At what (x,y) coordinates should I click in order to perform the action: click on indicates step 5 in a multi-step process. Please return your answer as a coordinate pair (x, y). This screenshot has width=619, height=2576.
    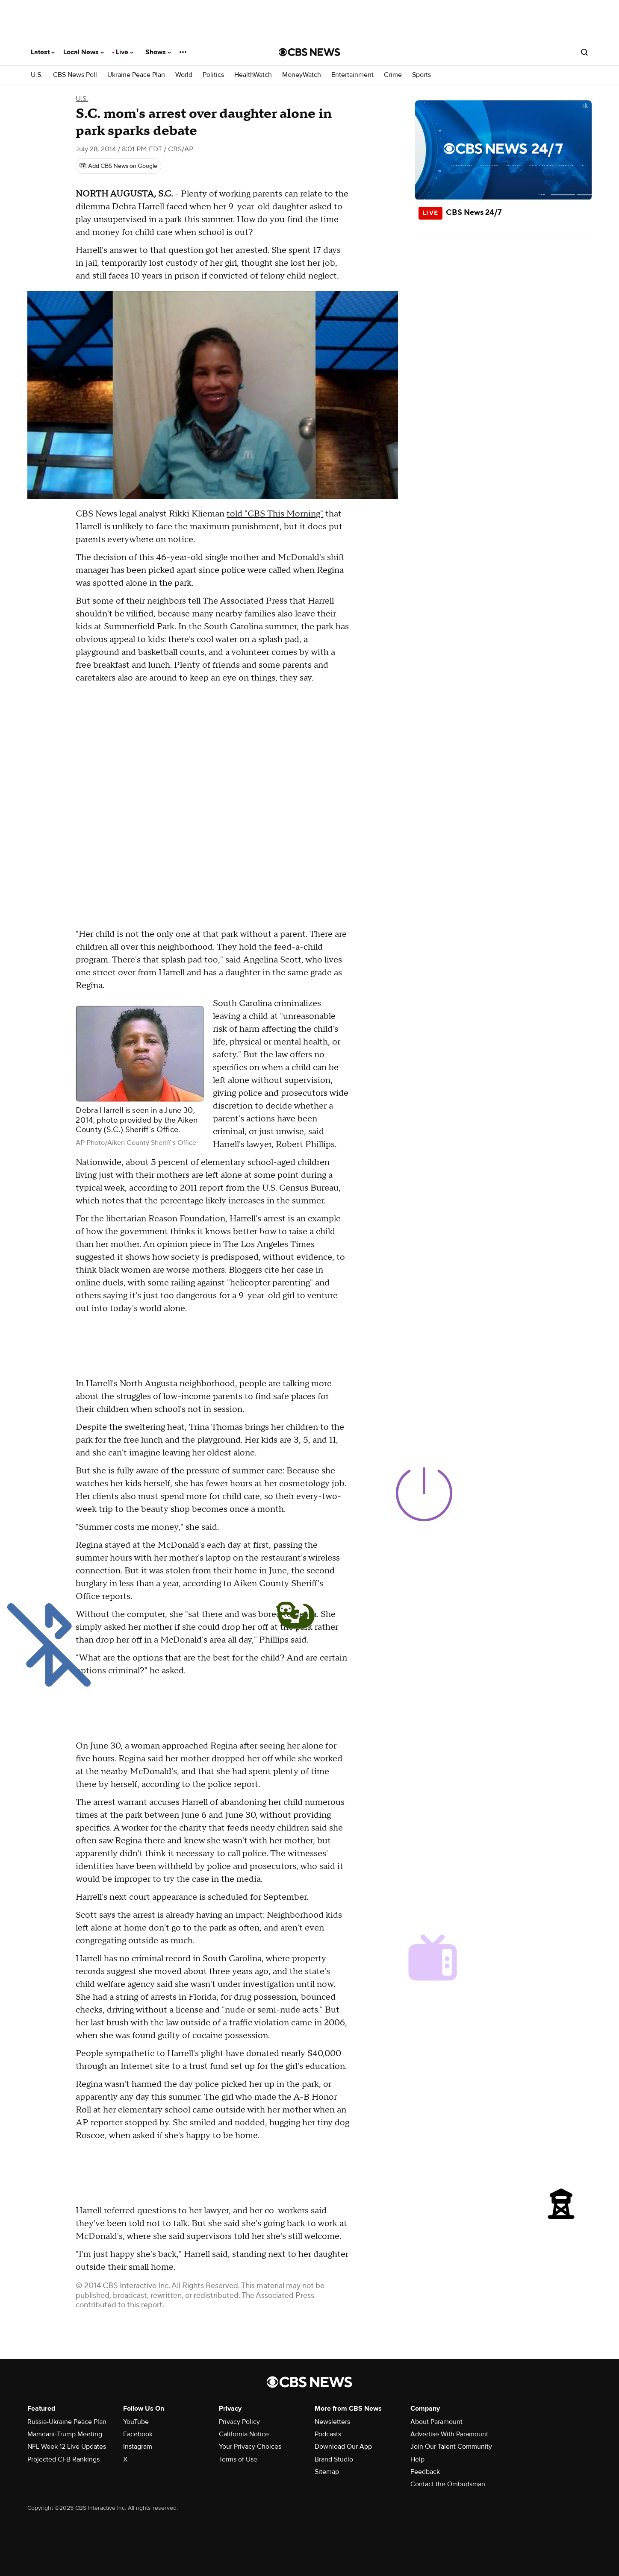
    Looking at the image, I should click on (262, 1229).